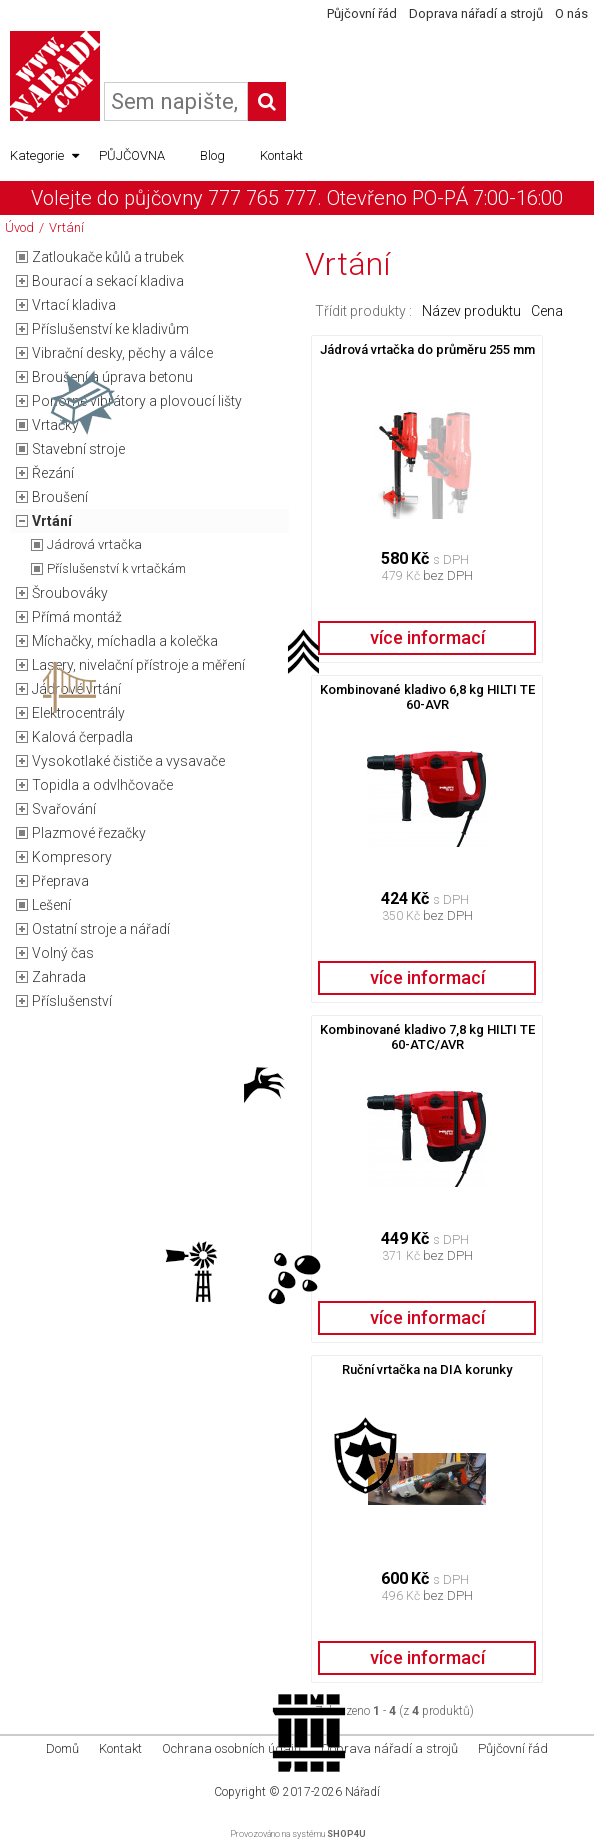  What do you see at coordinates (83, 402) in the screenshot?
I see `indicates a gold bar or treasure reward` at bounding box center [83, 402].